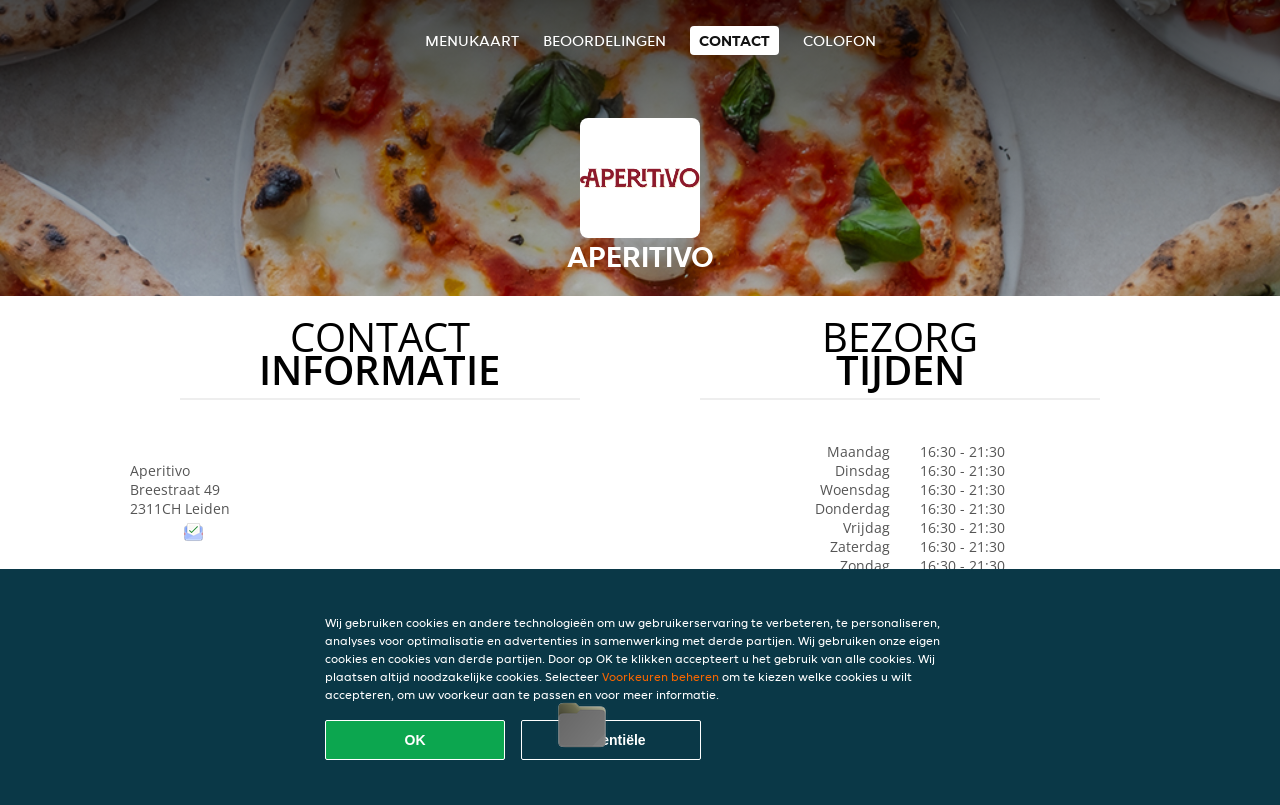 The height and width of the screenshot is (805, 1280). I want to click on open folder to view contents, so click(582, 725).